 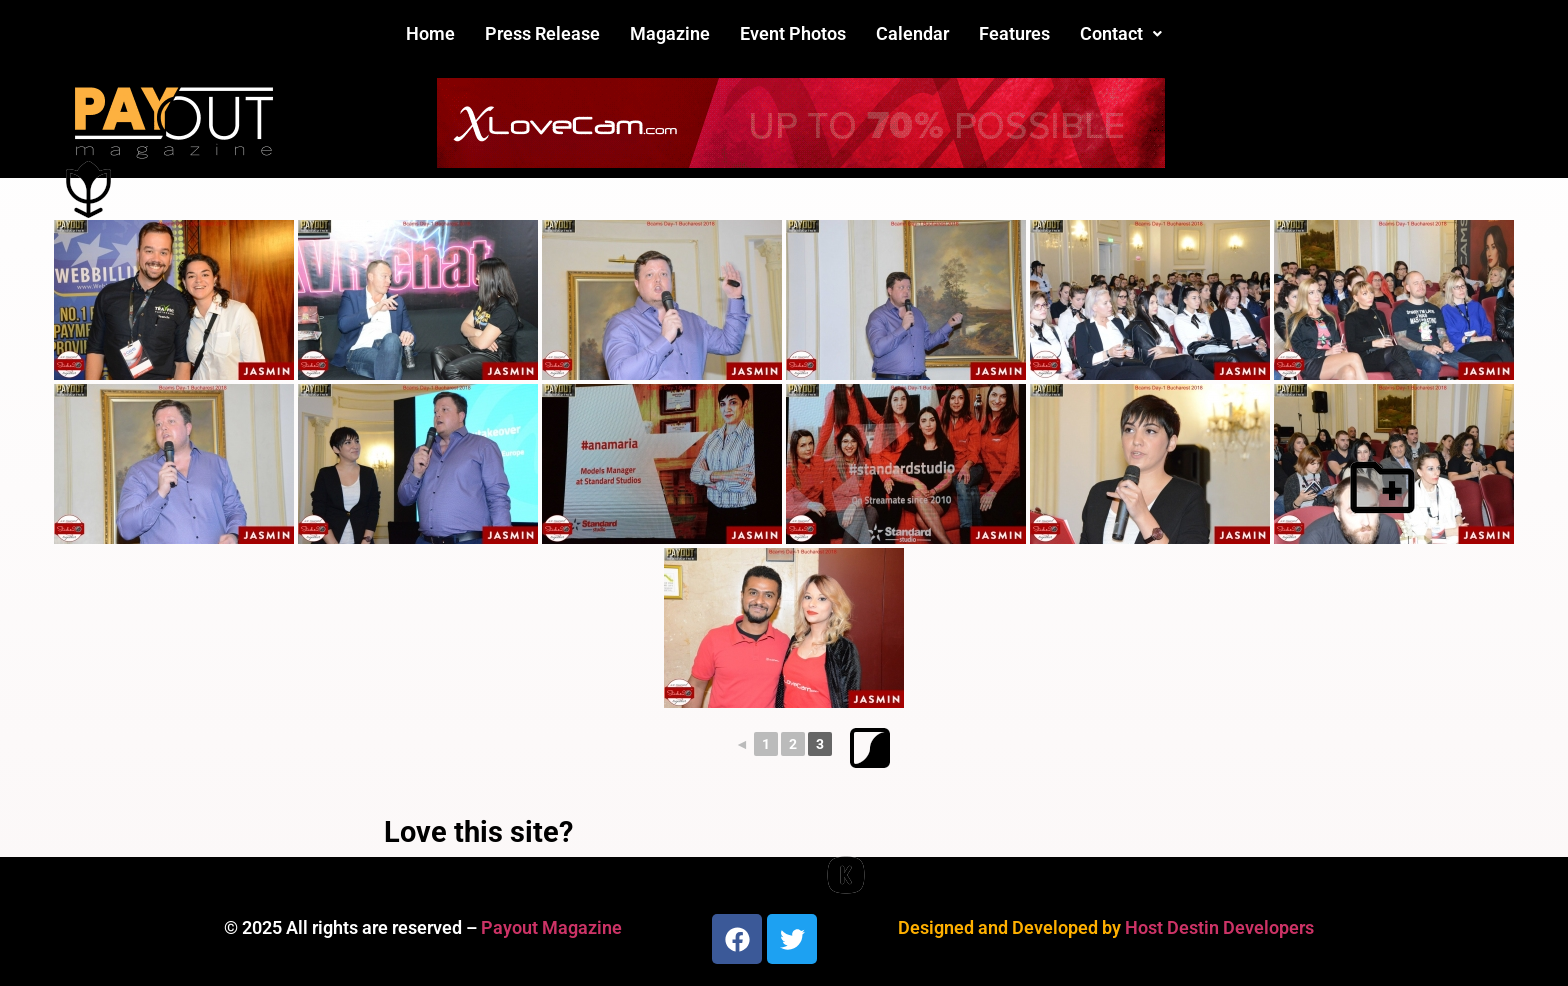 What do you see at coordinates (1382, 487) in the screenshot?
I see `create a new folder` at bounding box center [1382, 487].